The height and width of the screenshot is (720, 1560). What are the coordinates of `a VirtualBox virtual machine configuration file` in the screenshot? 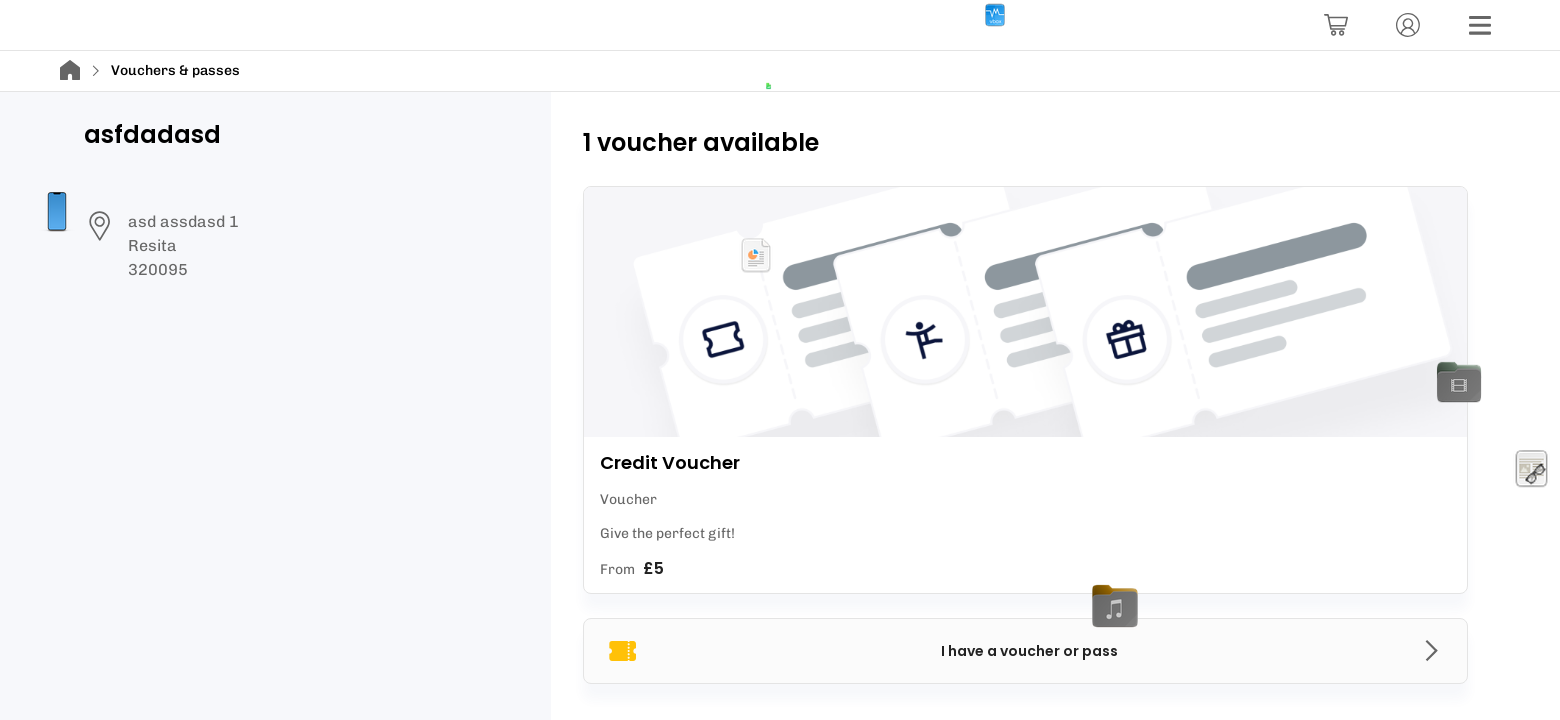 It's located at (995, 15).